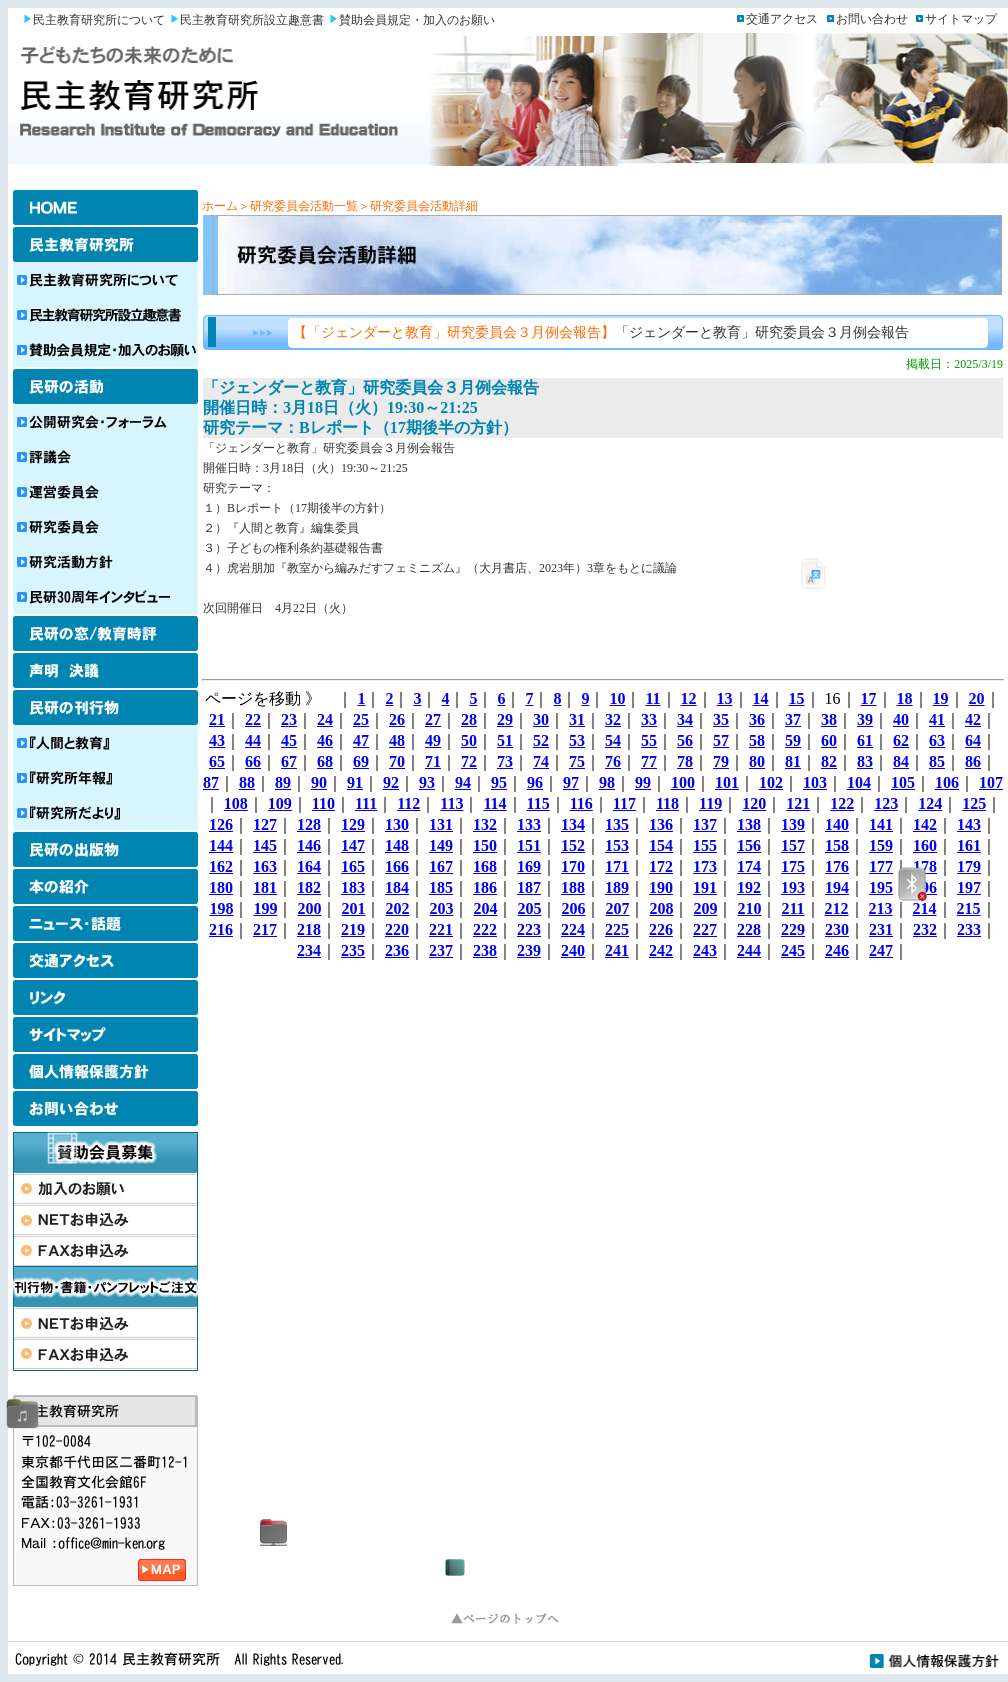  Describe the element at coordinates (813, 573) in the screenshot. I see `a gettext translation file for software localization` at that location.